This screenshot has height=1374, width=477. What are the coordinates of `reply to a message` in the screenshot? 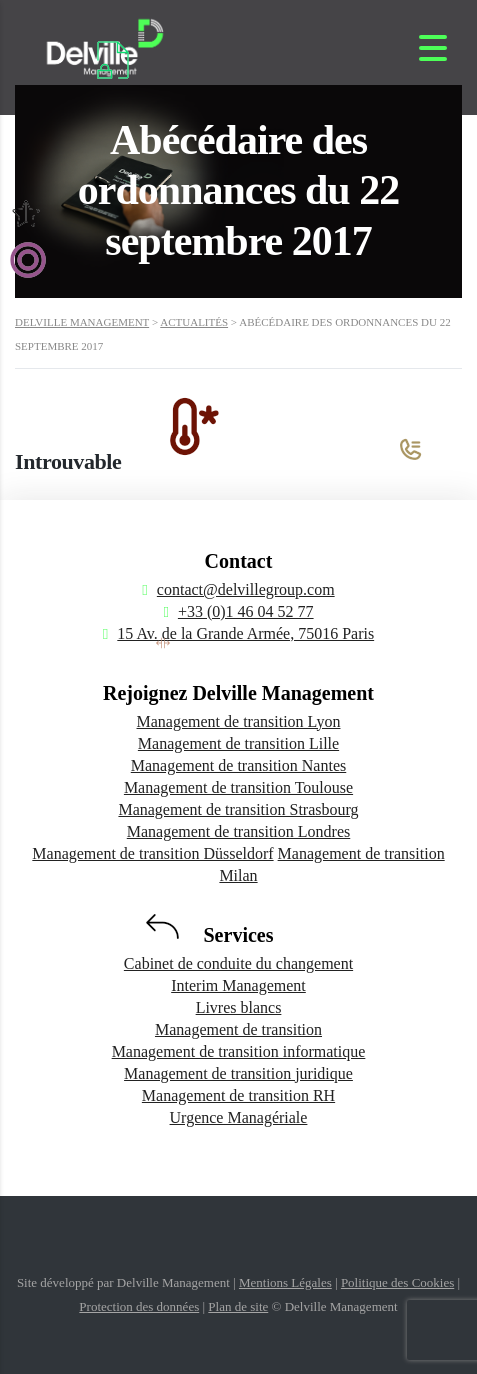 It's located at (162, 926).